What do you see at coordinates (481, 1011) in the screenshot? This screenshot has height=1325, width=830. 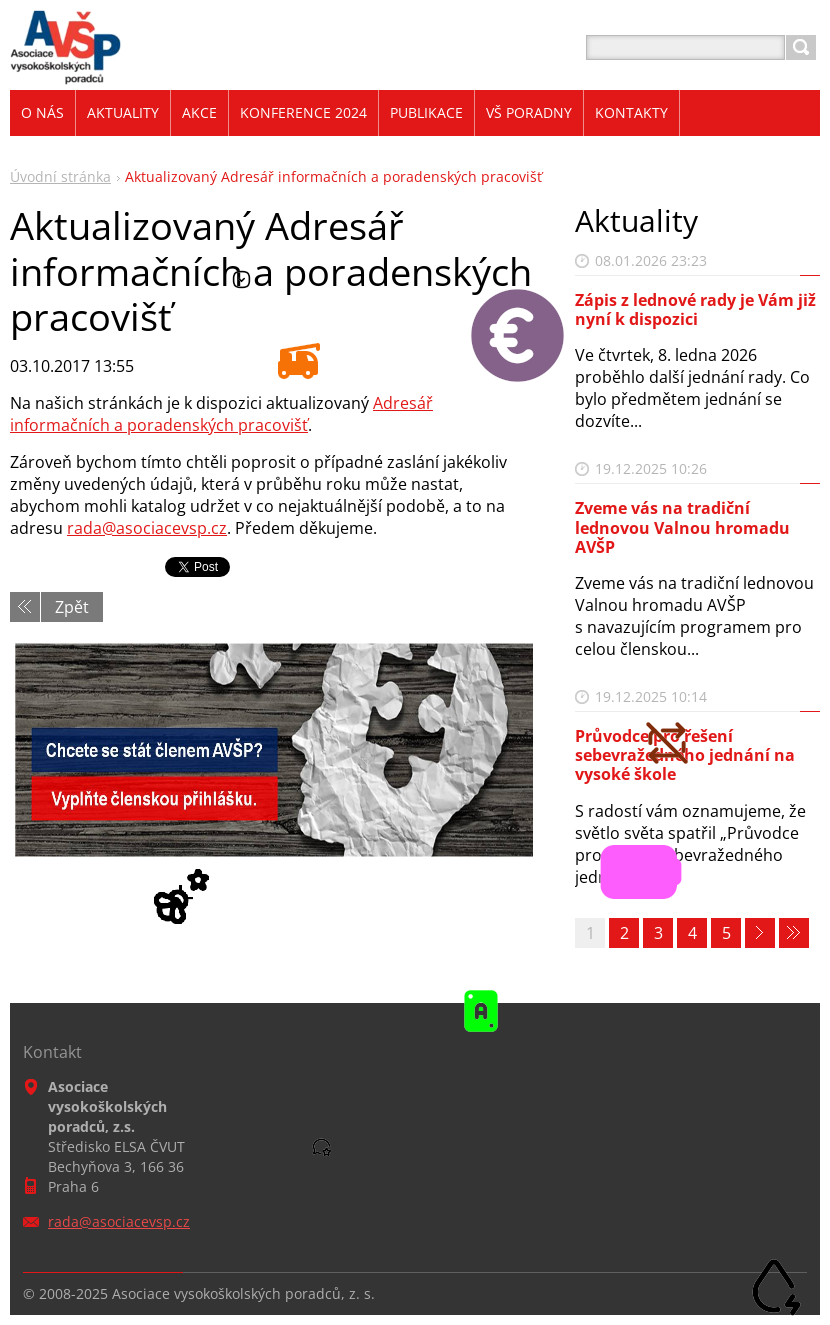 I see `ace playing card in a card game app` at bounding box center [481, 1011].